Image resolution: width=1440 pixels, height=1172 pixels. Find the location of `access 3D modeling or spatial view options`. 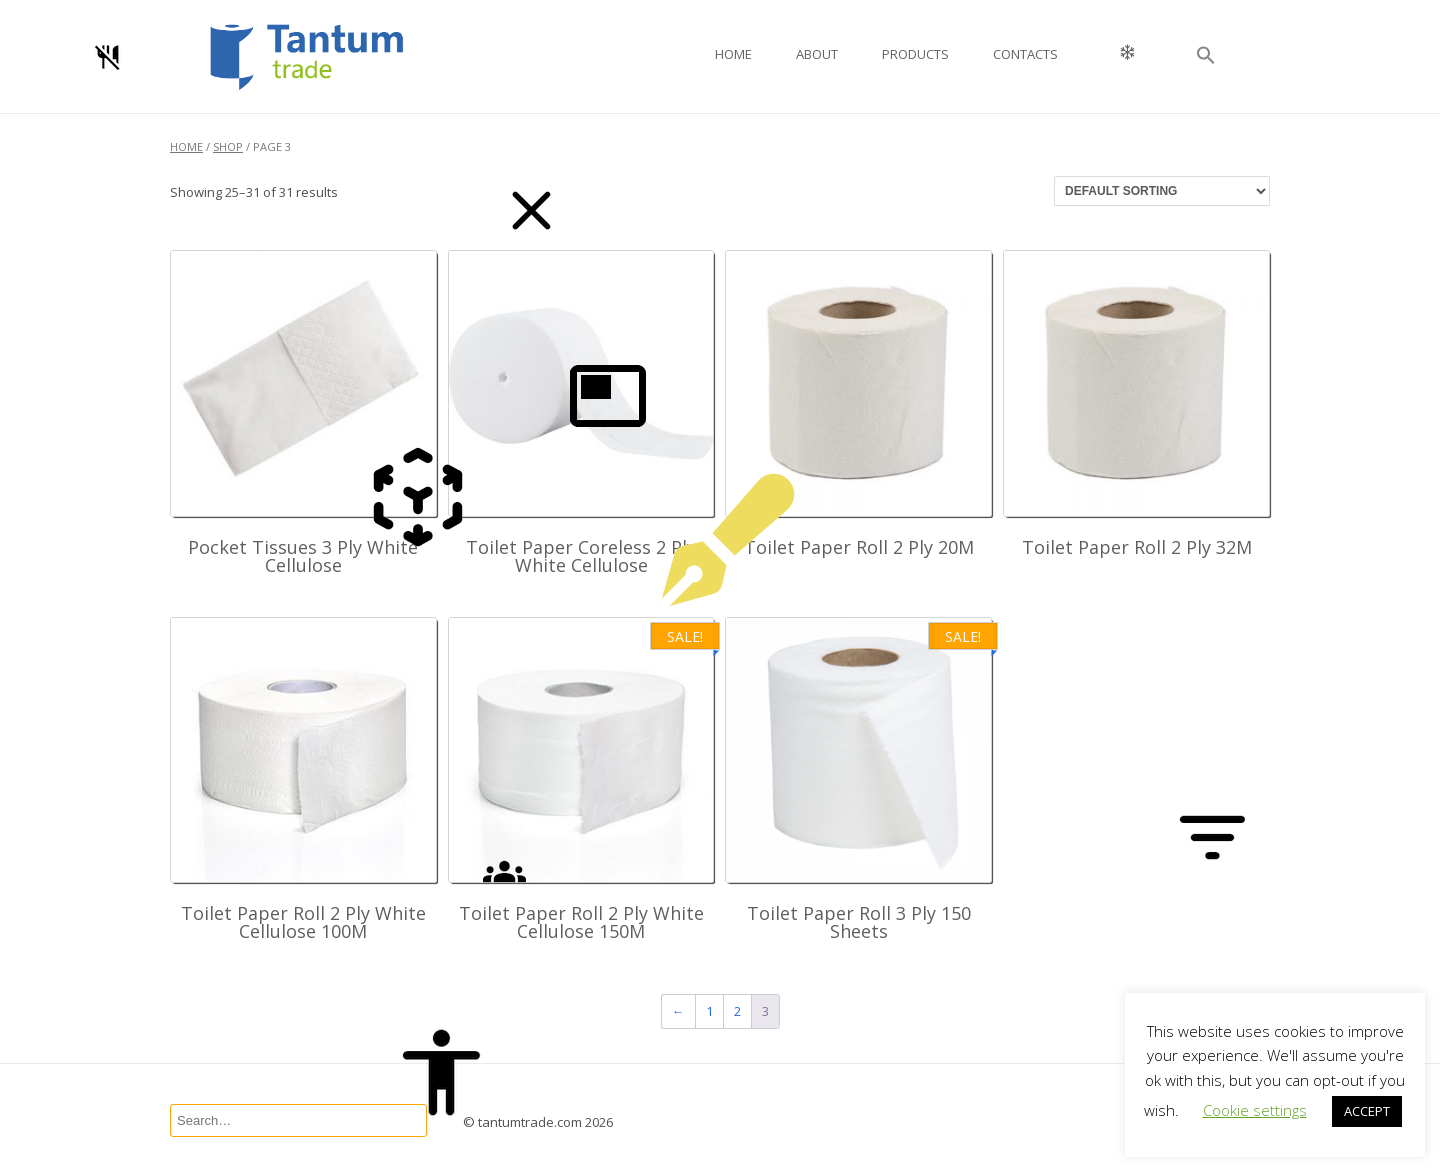

access 3D modeling or spatial view options is located at coordinates (418, 497).